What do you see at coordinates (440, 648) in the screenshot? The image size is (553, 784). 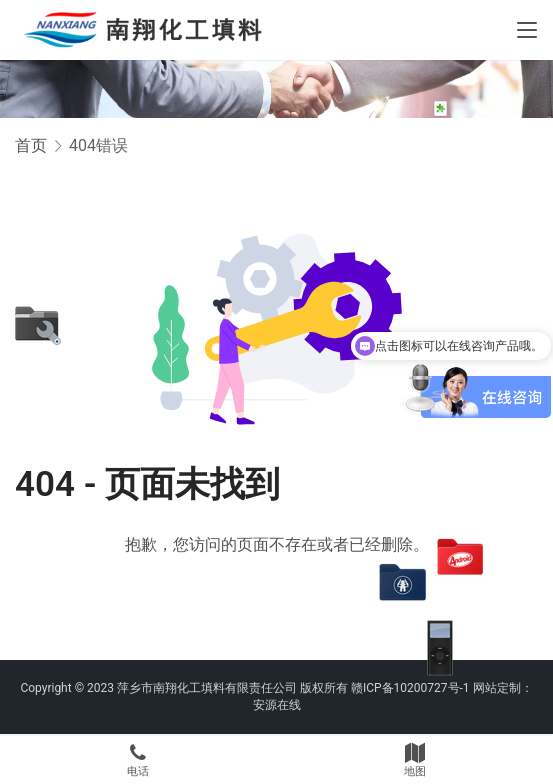 I see `iPod nano device connected` at bounding box center [440, 648].